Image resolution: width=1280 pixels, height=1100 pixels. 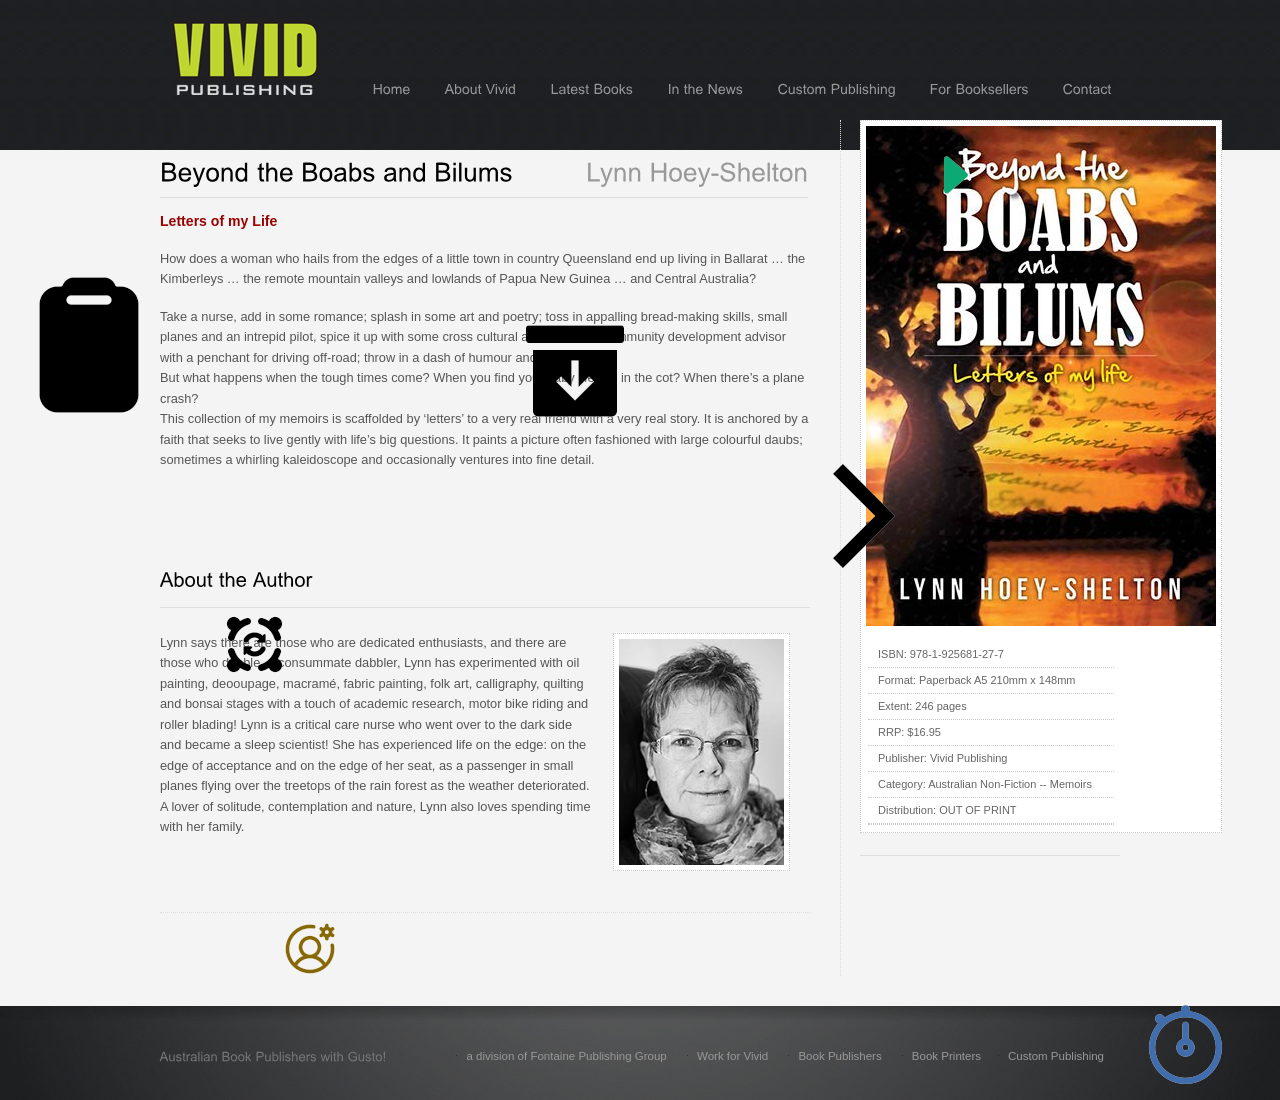 I want to click on start or view a timer, so click(x=1185, y=1044).